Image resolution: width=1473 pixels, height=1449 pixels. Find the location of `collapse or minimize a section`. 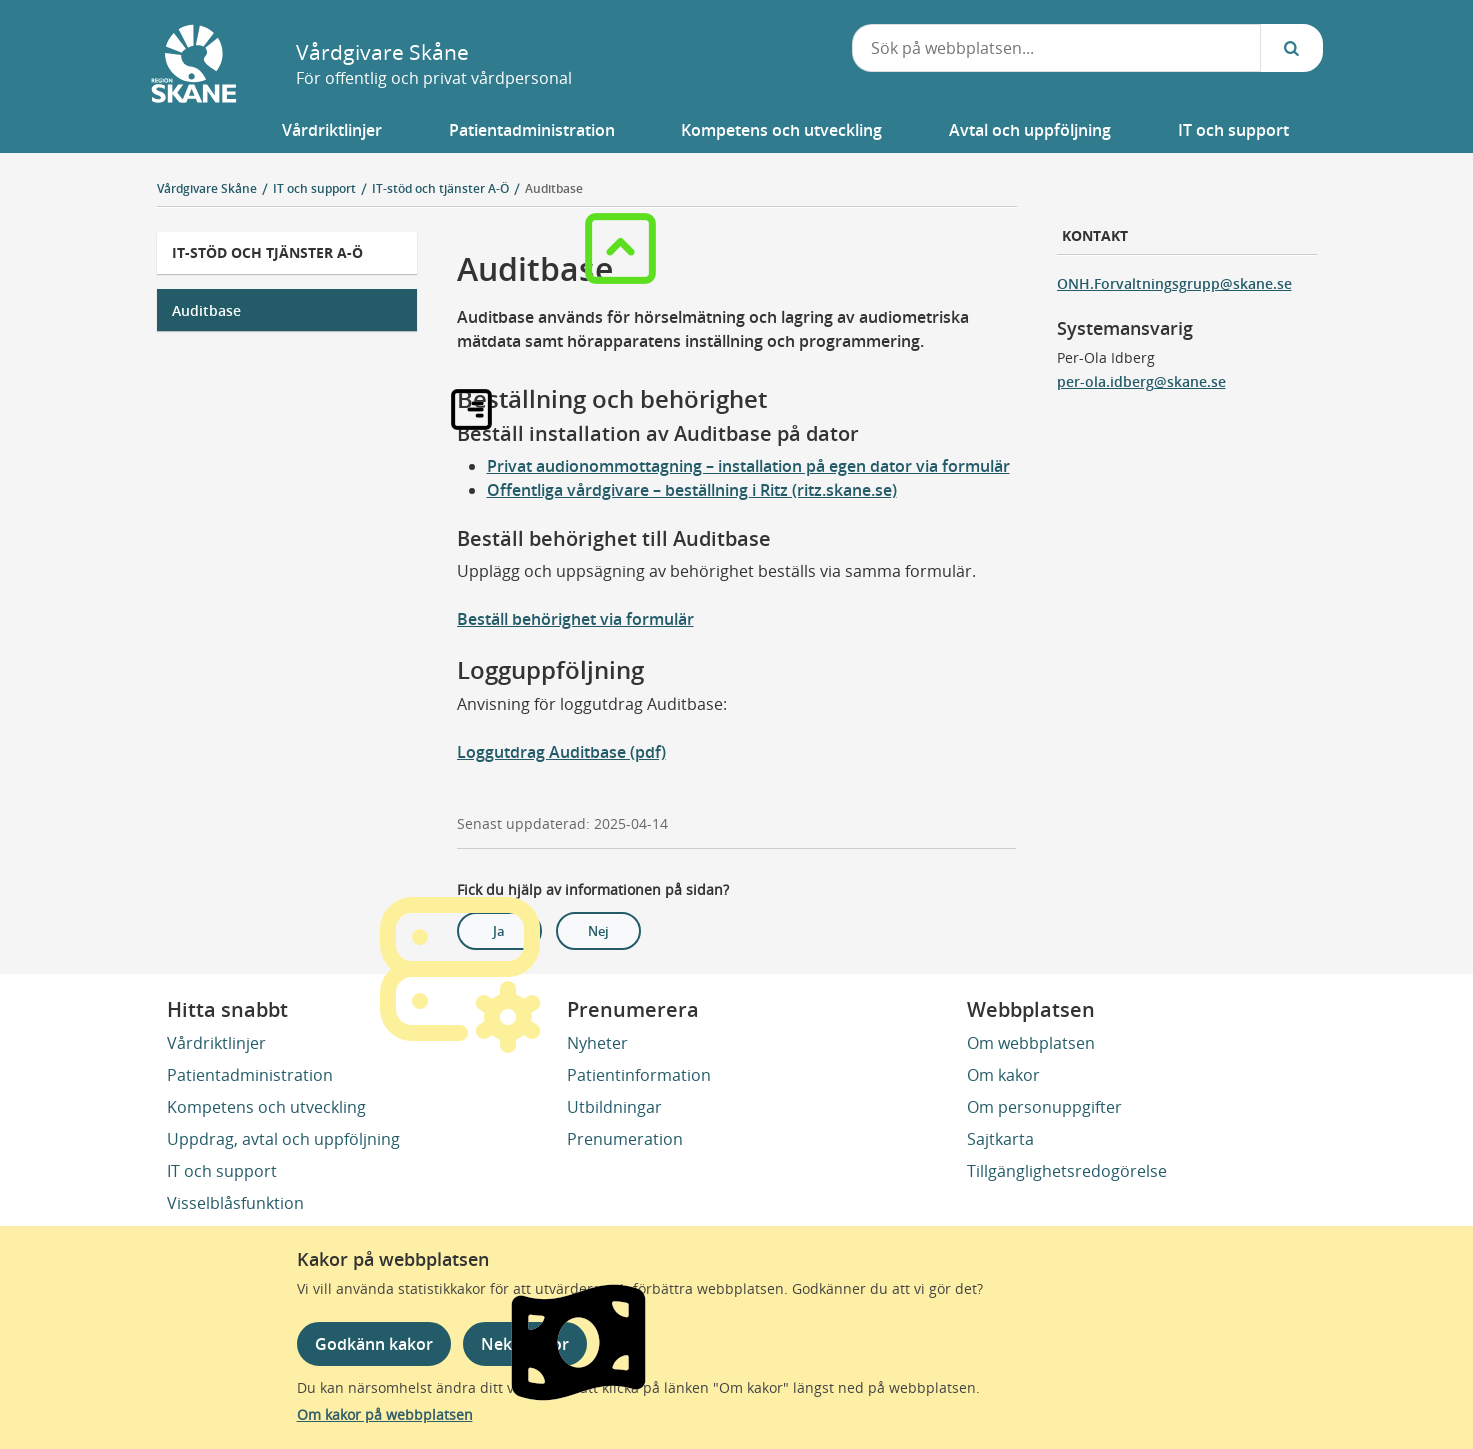

collapse or minimize a section is located at coordinates (620, 248).